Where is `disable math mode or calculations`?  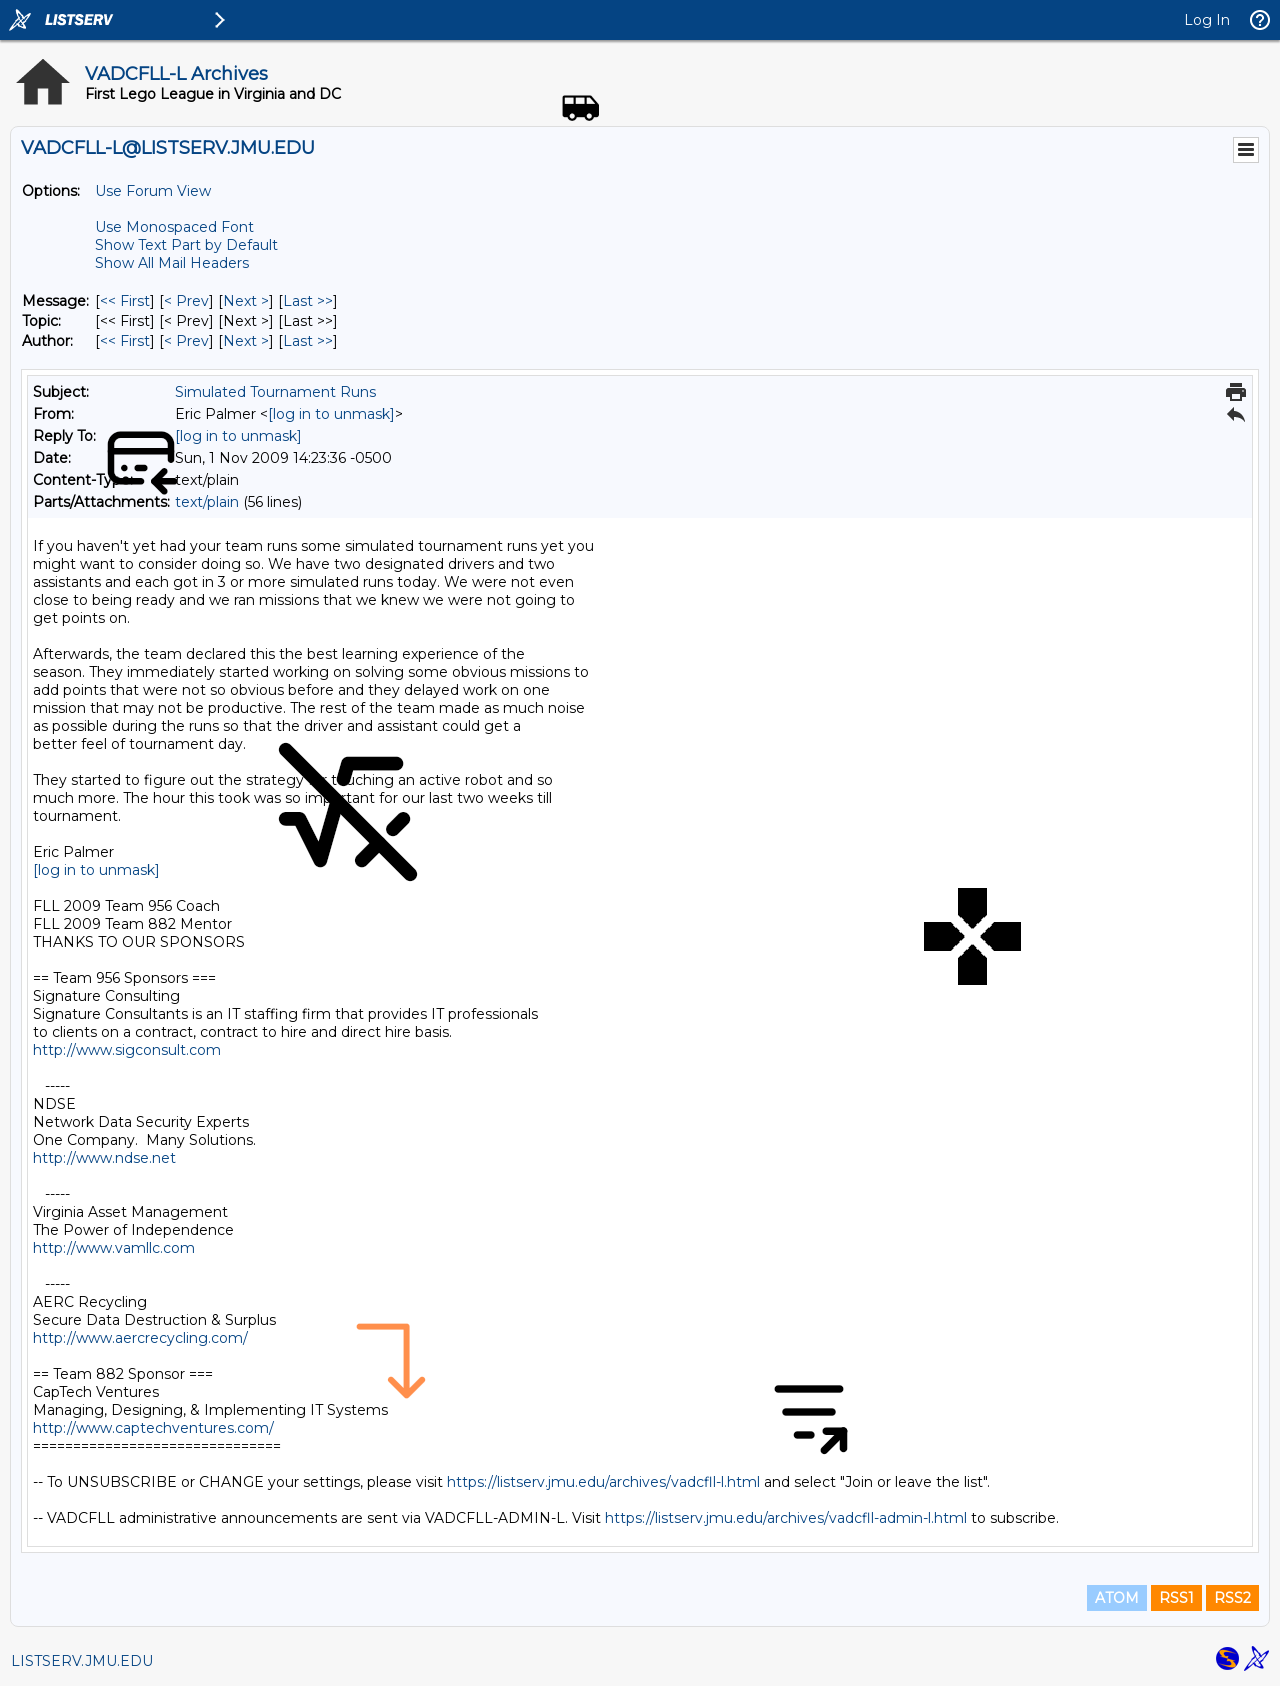
disable math mode or calculations is located at coordinates (348, 812).